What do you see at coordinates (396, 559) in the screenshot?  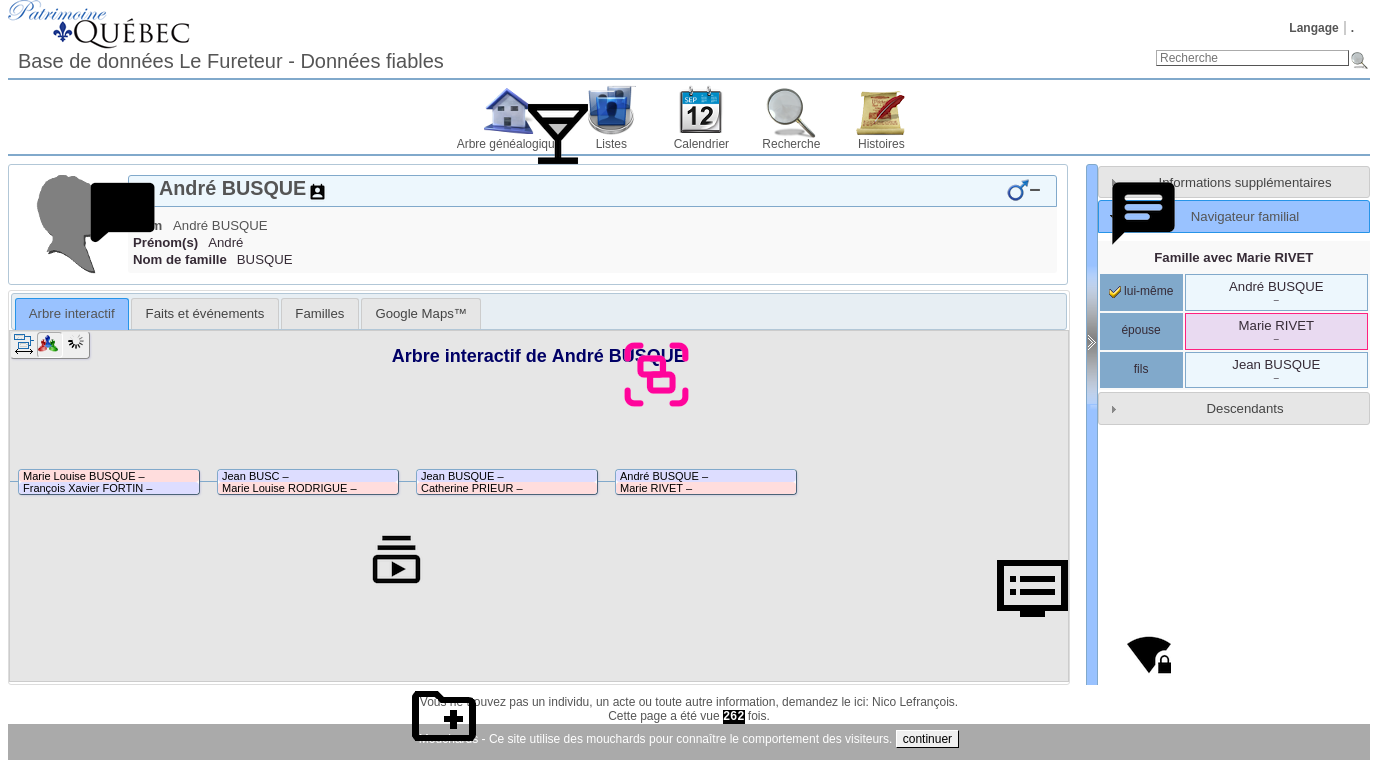 I see `view your subscriptions` at bounding box center [396, 559].